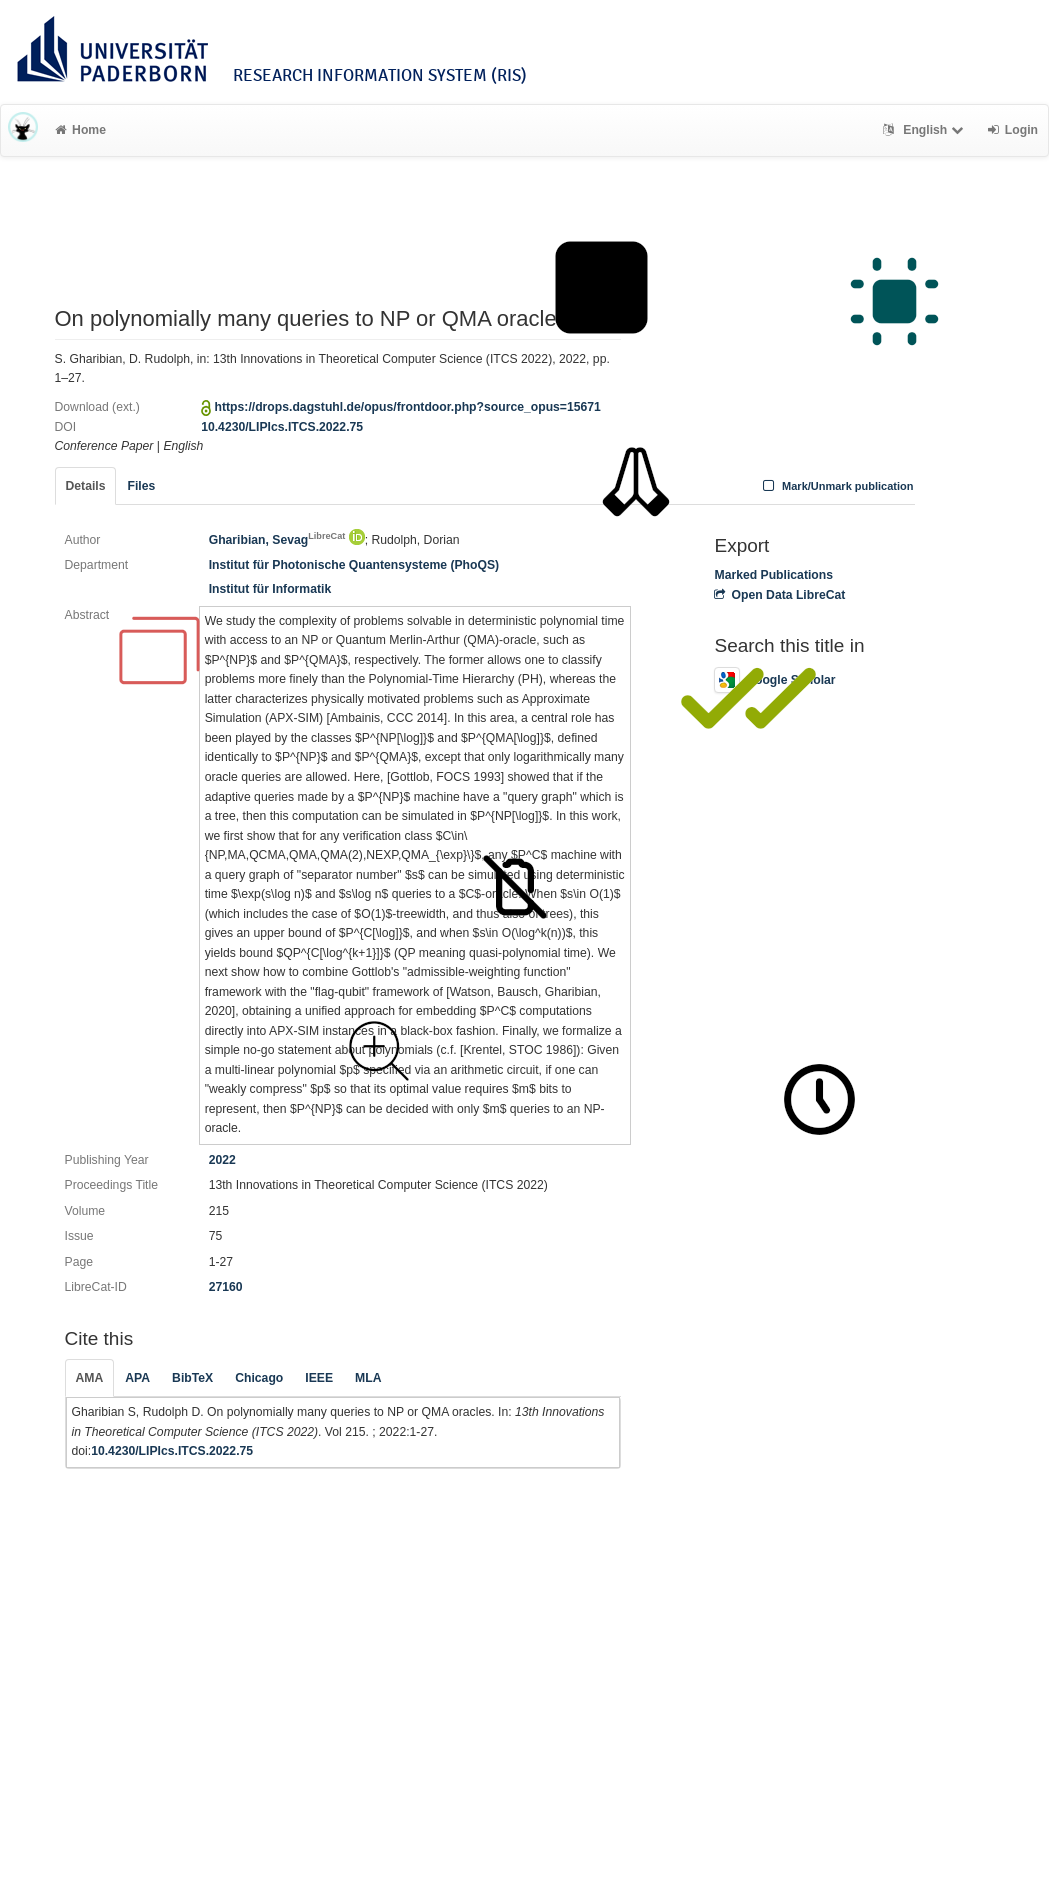 The width and height of the screenshot is (1049, 1890). Describe the element at coordinates (748, 700) in the screenshot. I see `indicates multiple items selected or completed` at that location.